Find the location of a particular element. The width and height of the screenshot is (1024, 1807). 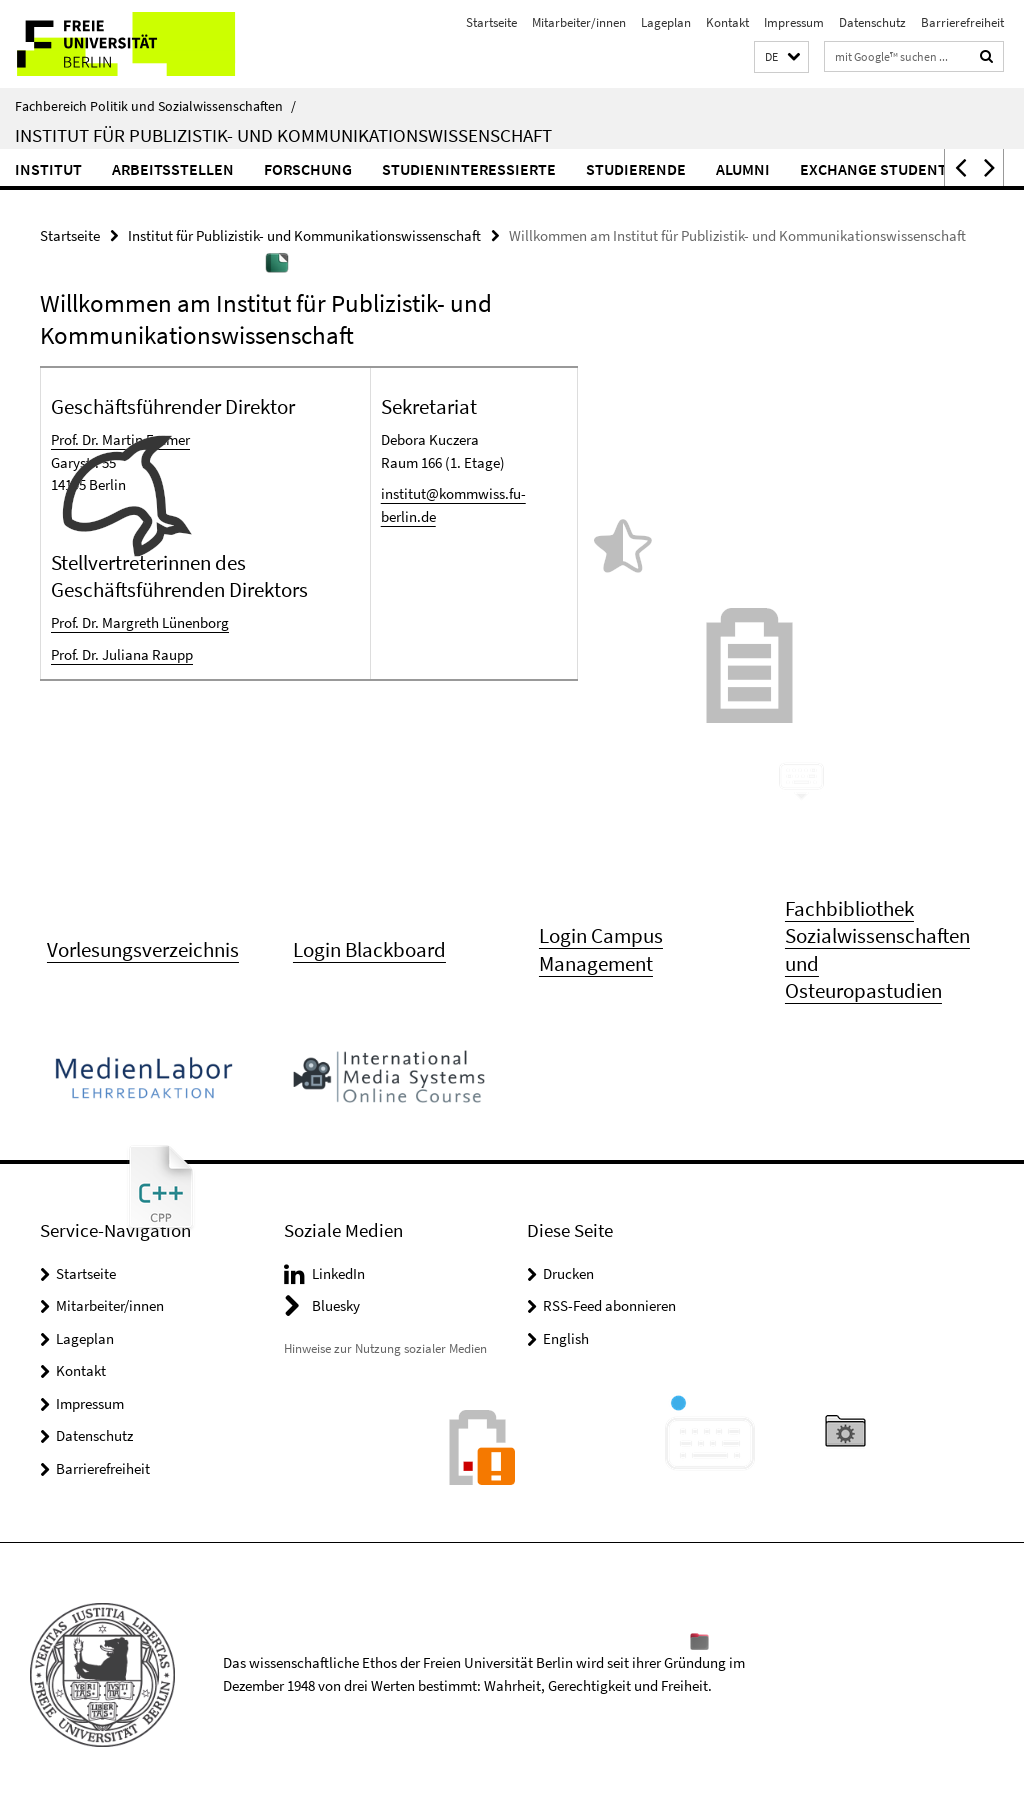

access smart folder with automated mail rules is located at coordinates (845, 1430).